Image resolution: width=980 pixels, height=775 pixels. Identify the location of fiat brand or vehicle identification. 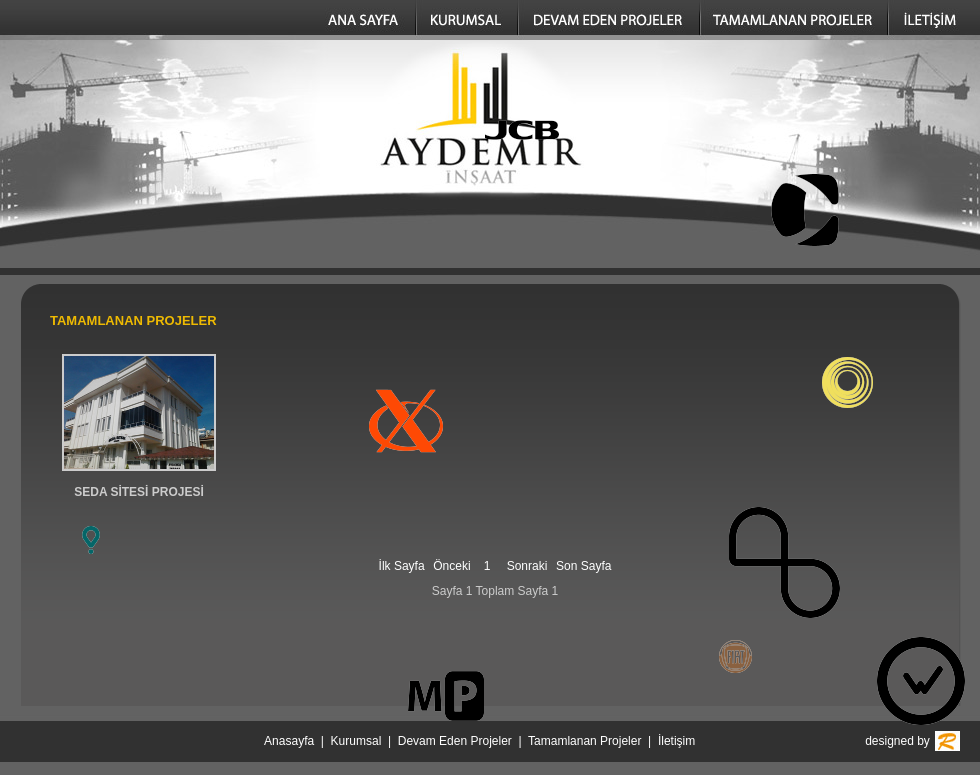
(735, 656).